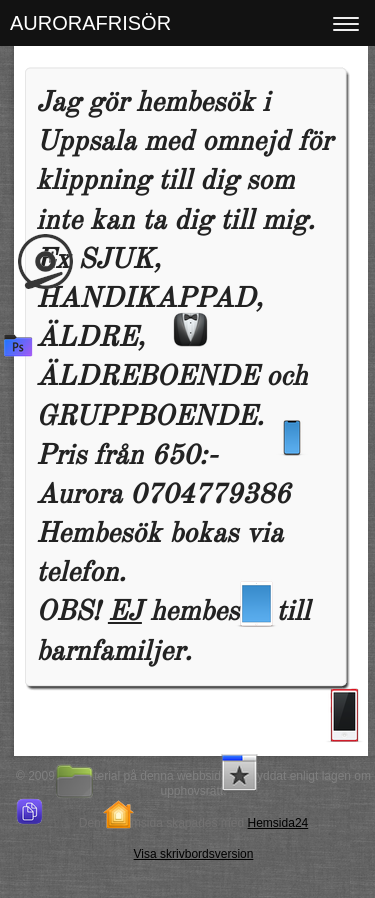 The width and height of the screenshot is (375, 898). I want to click on configure keyboard settings and preferences, so click(190, 329).